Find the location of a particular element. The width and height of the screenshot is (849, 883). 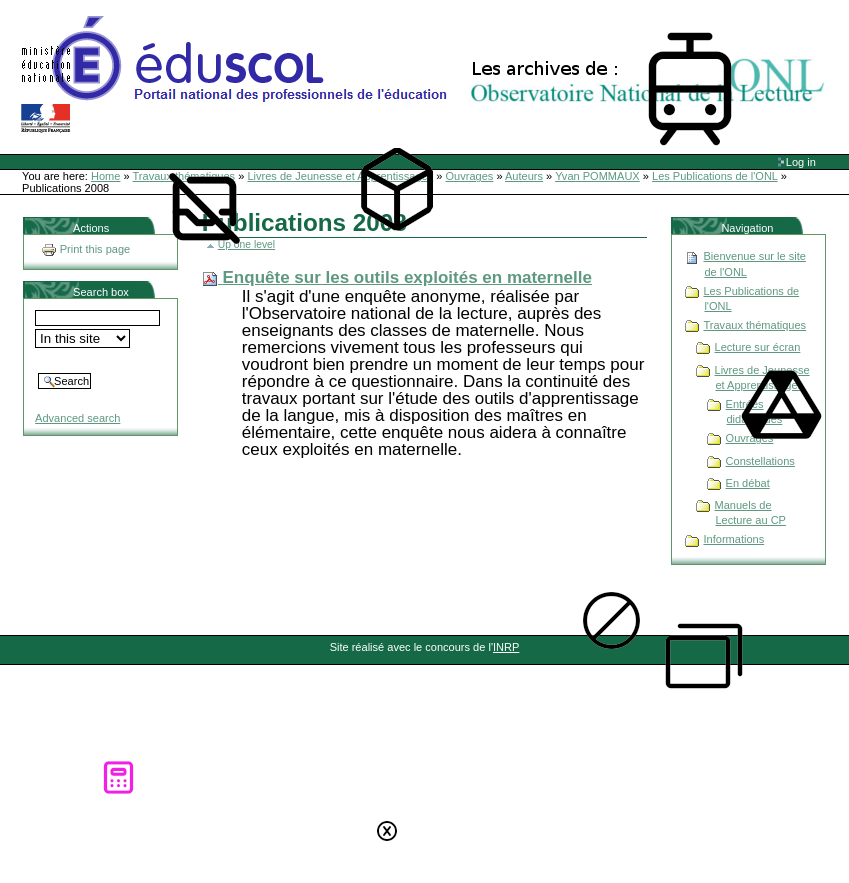

access public transit or tram routes is located at coordinates (690, 89).